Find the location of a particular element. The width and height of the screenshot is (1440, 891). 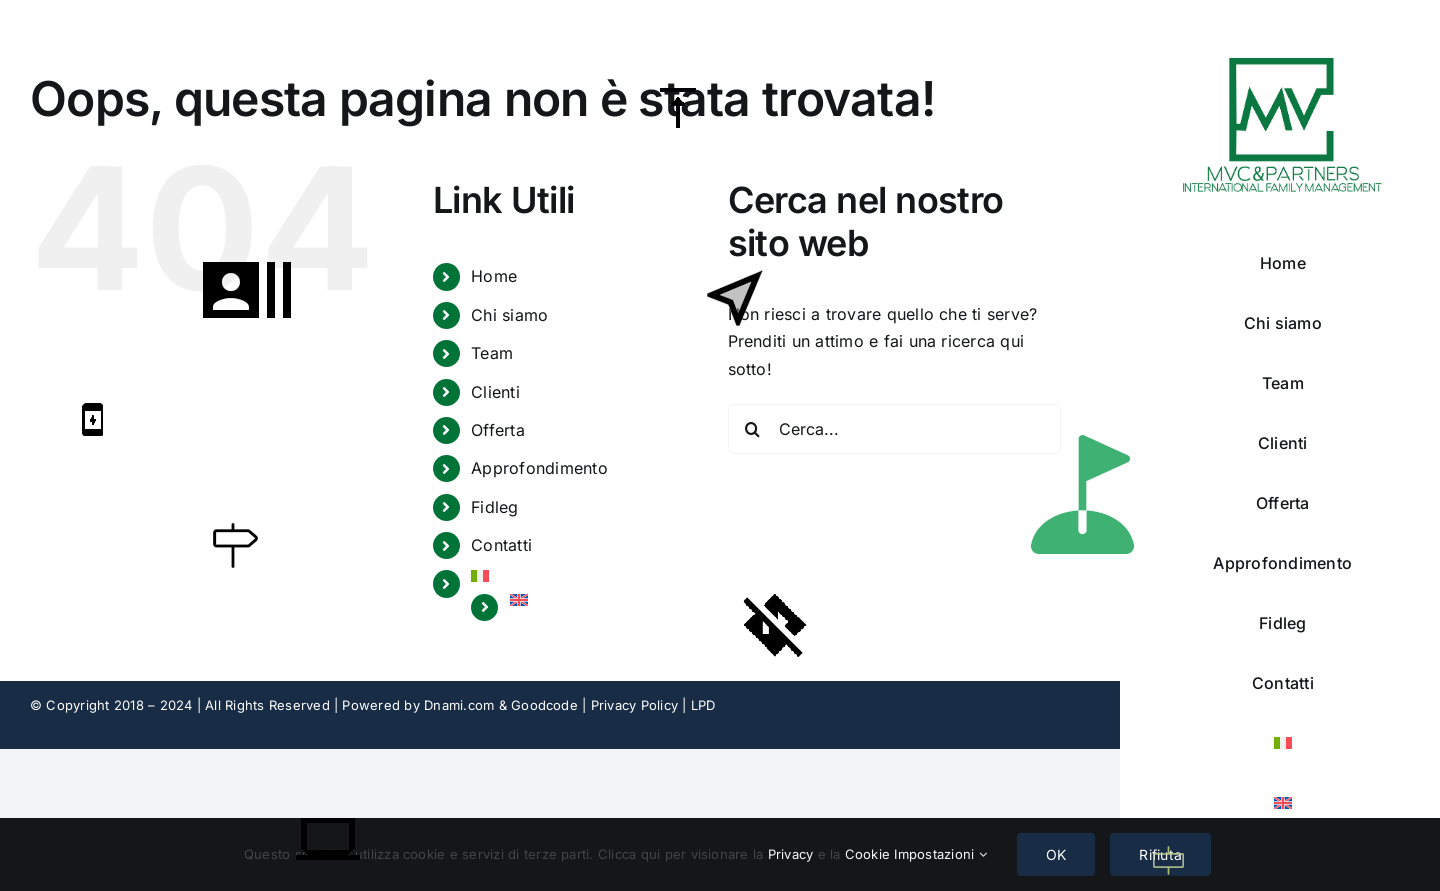

align content to top is located at coordinates (678, 108).